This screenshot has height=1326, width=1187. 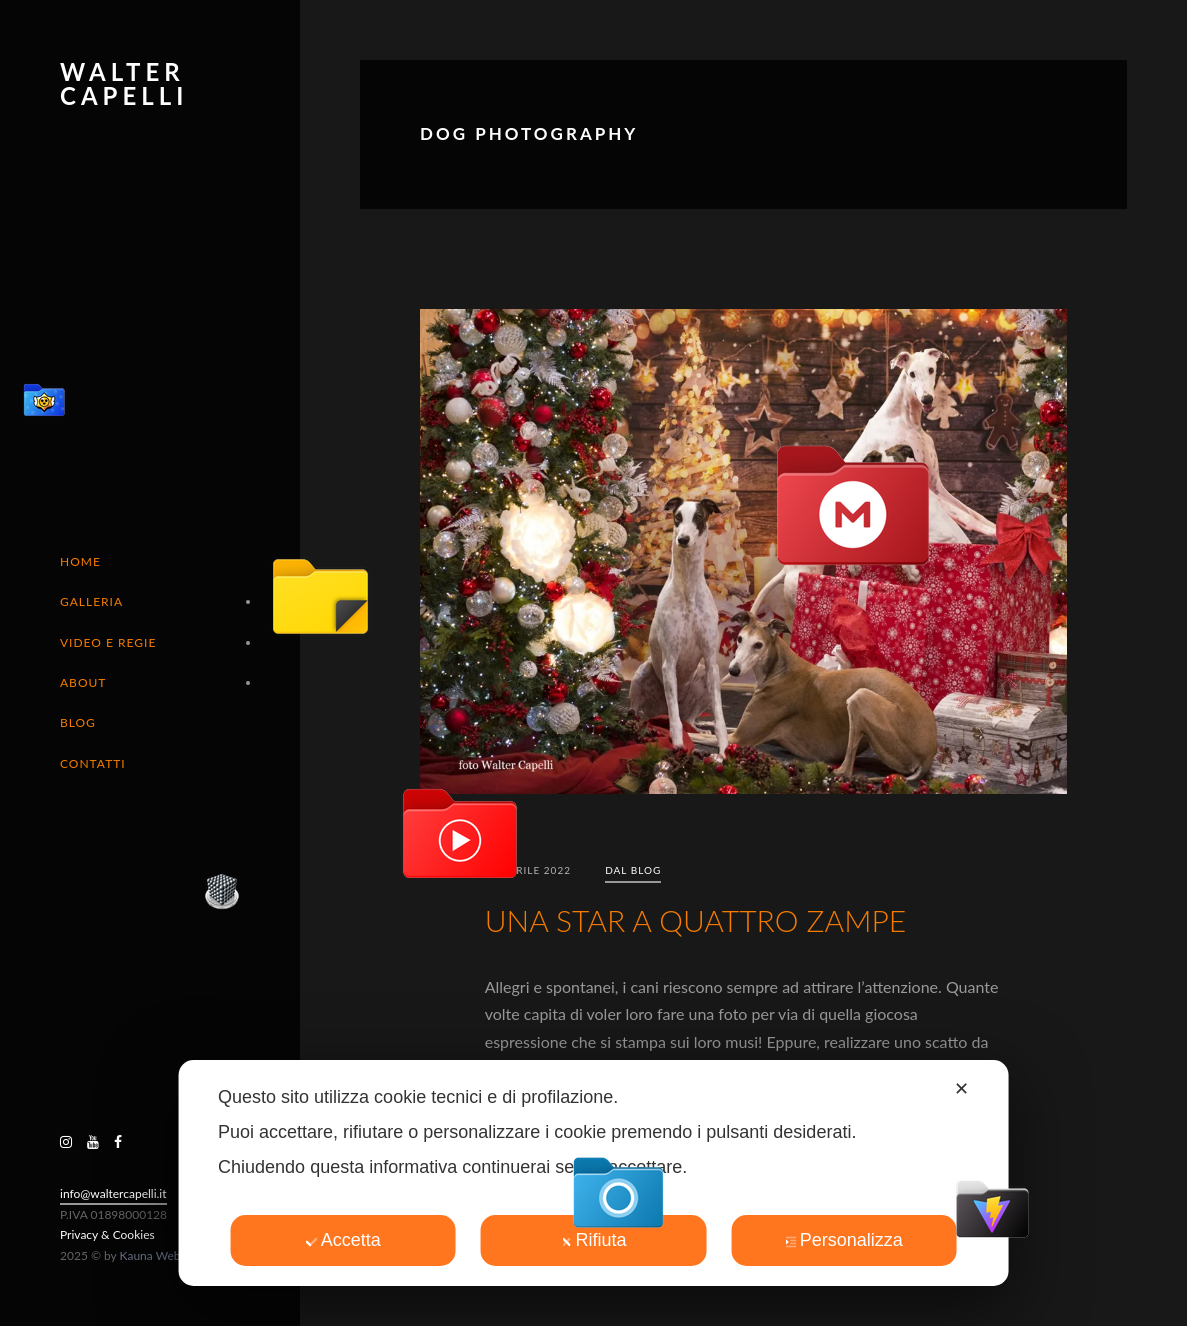 What do you see at coordinates (992, 1211) in the screenshot?
I see `open vite project folder` at bounding box center [992, 1211].